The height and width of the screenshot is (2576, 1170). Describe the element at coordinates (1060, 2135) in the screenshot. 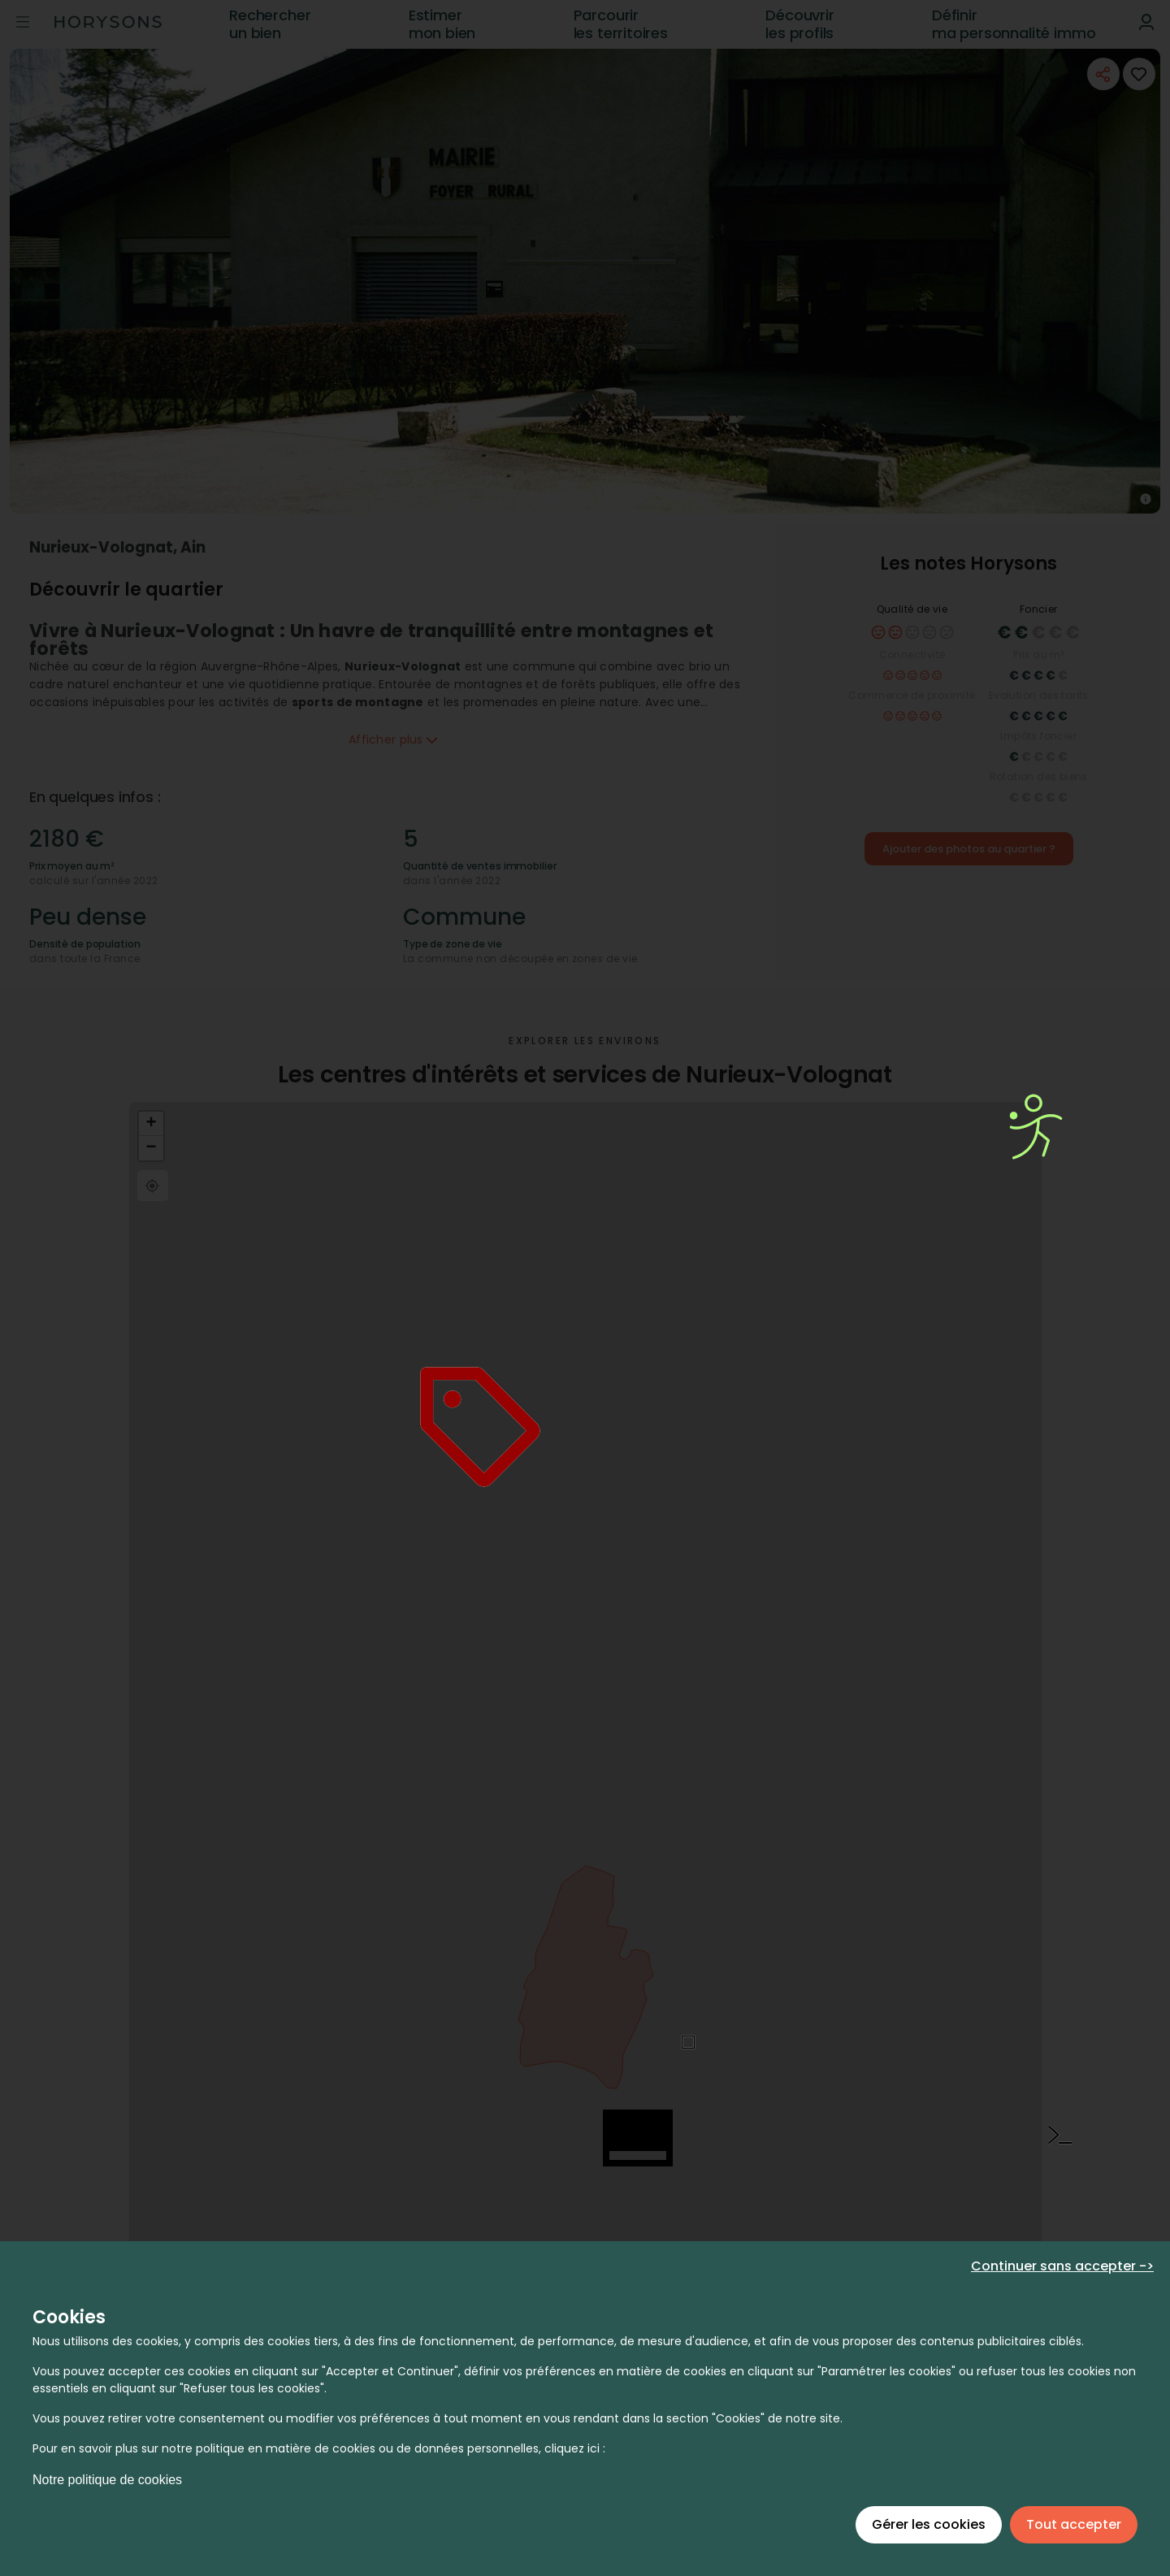

I see `open the command line terminal` at that location.